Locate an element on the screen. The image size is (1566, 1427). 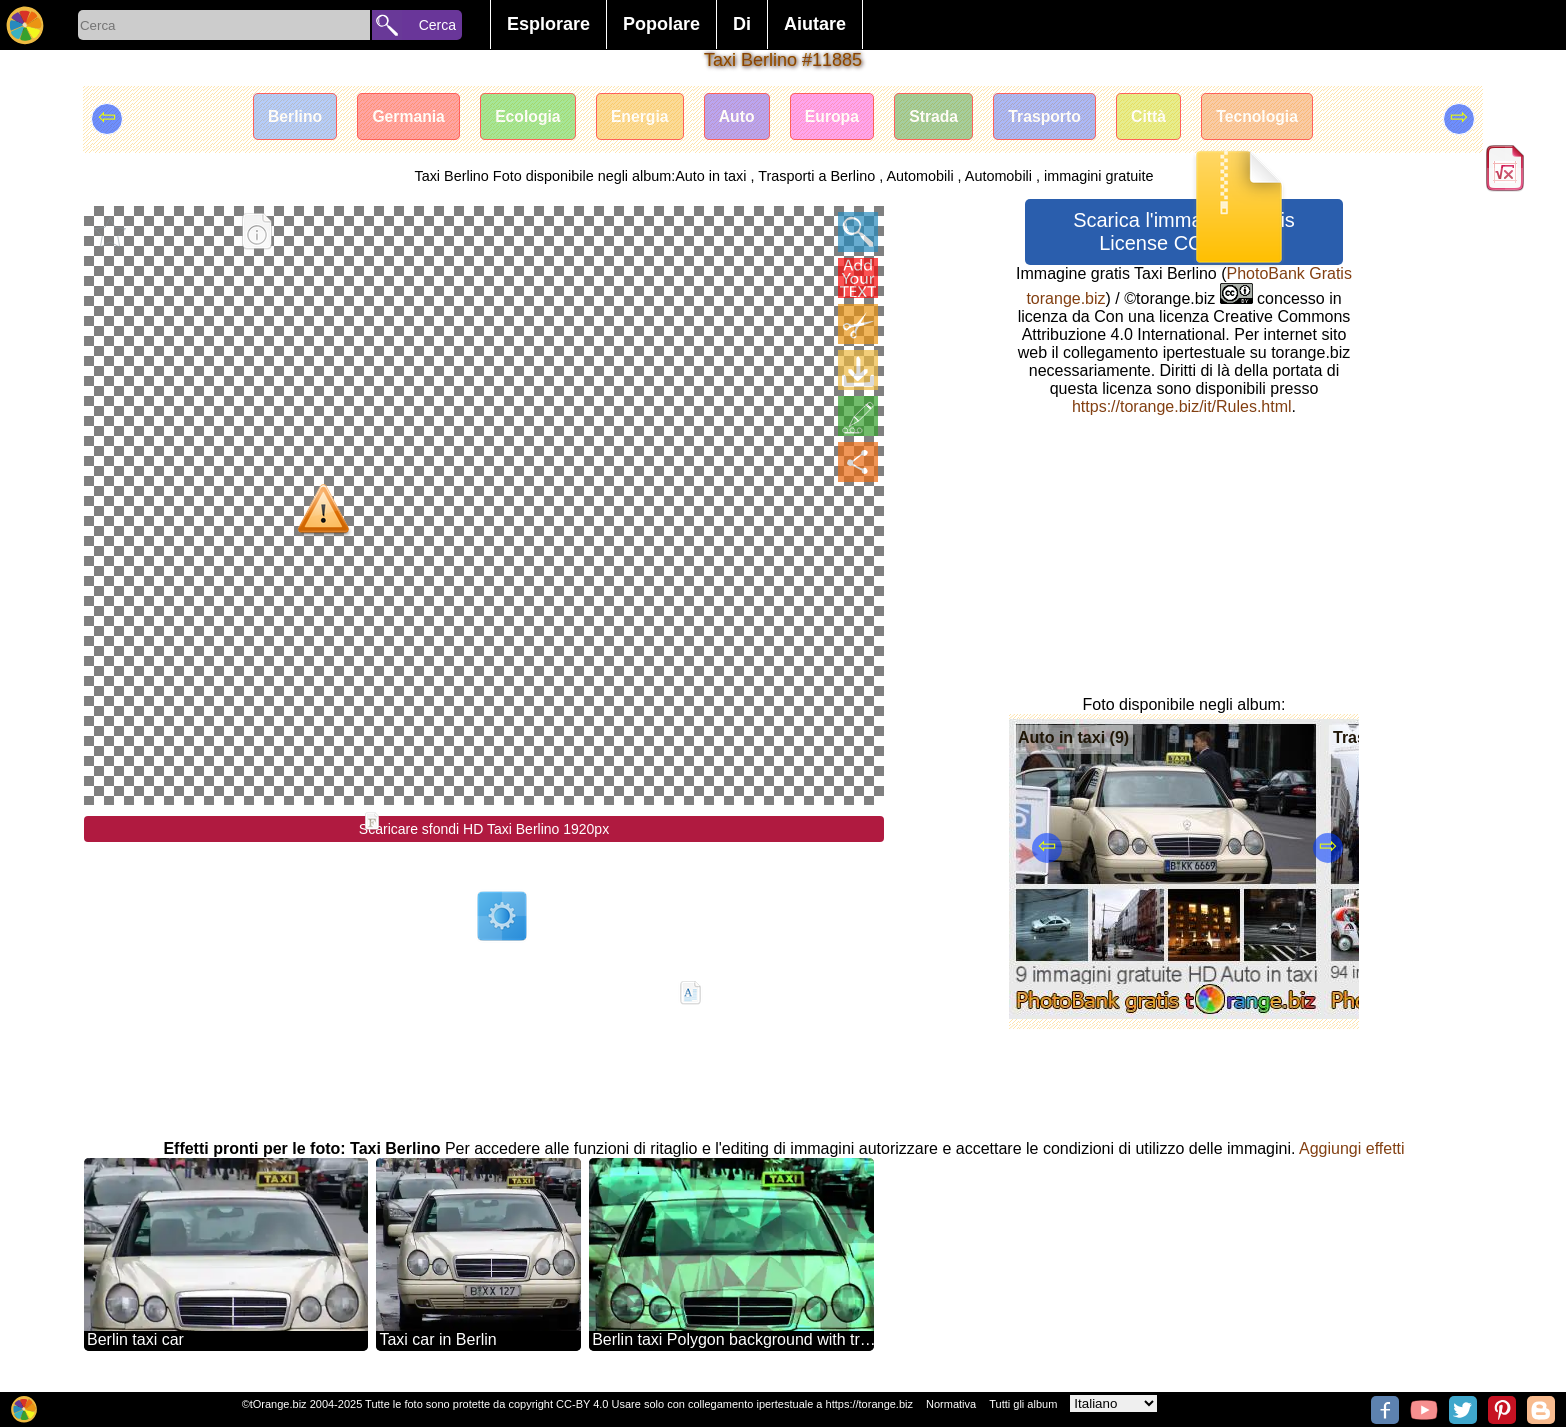
open the readme documentation file is located at coordinates (257, 231).